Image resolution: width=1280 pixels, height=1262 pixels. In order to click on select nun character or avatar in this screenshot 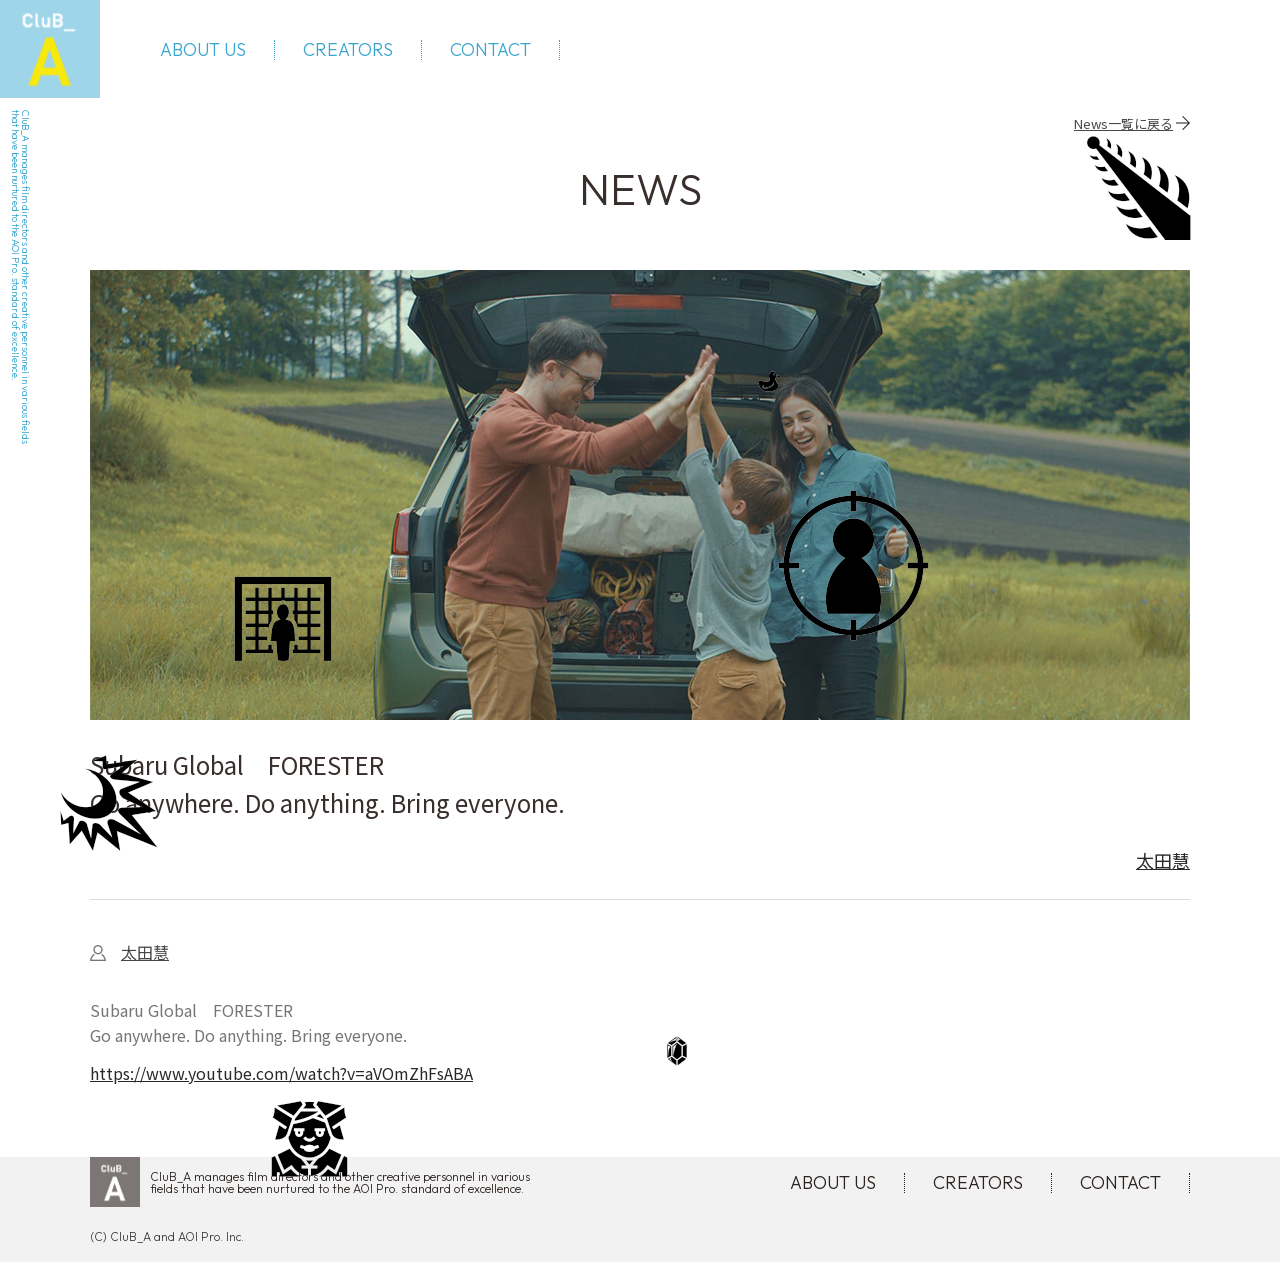, I will do `click(309, 1138)`.